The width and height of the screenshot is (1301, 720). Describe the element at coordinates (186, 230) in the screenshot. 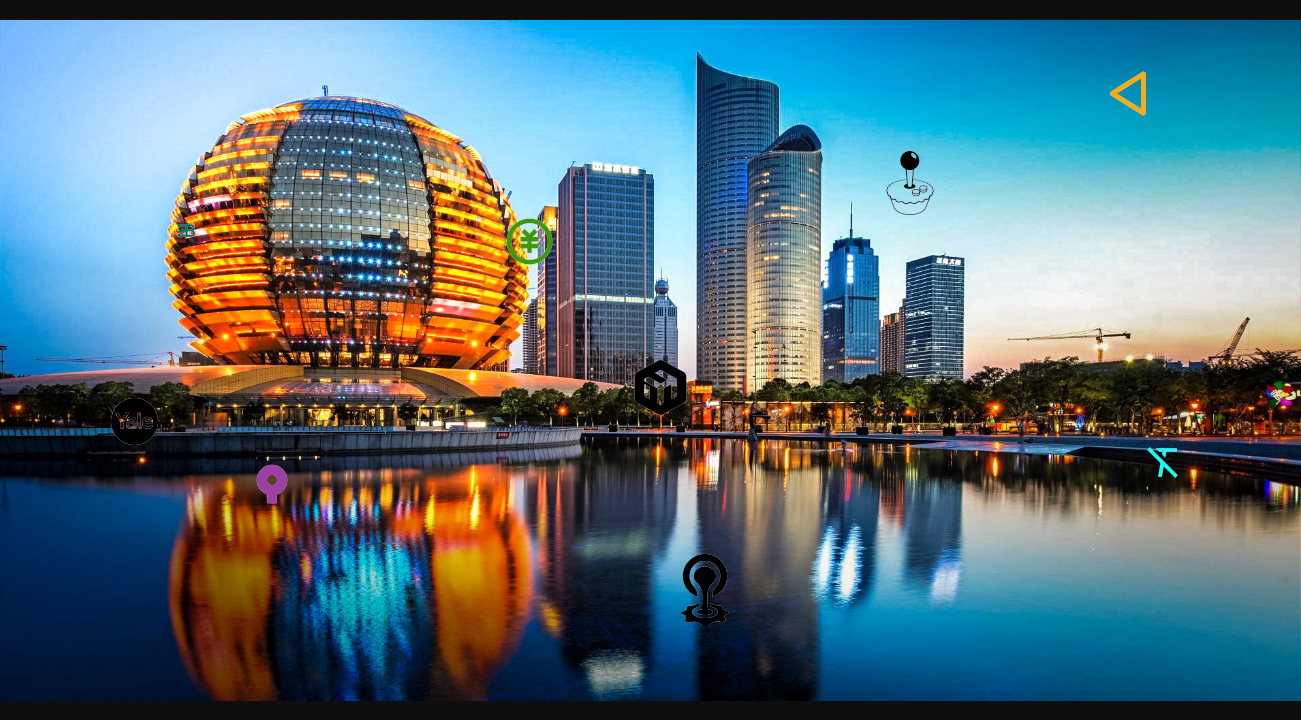

I see `bugatti brand logo` at that location.